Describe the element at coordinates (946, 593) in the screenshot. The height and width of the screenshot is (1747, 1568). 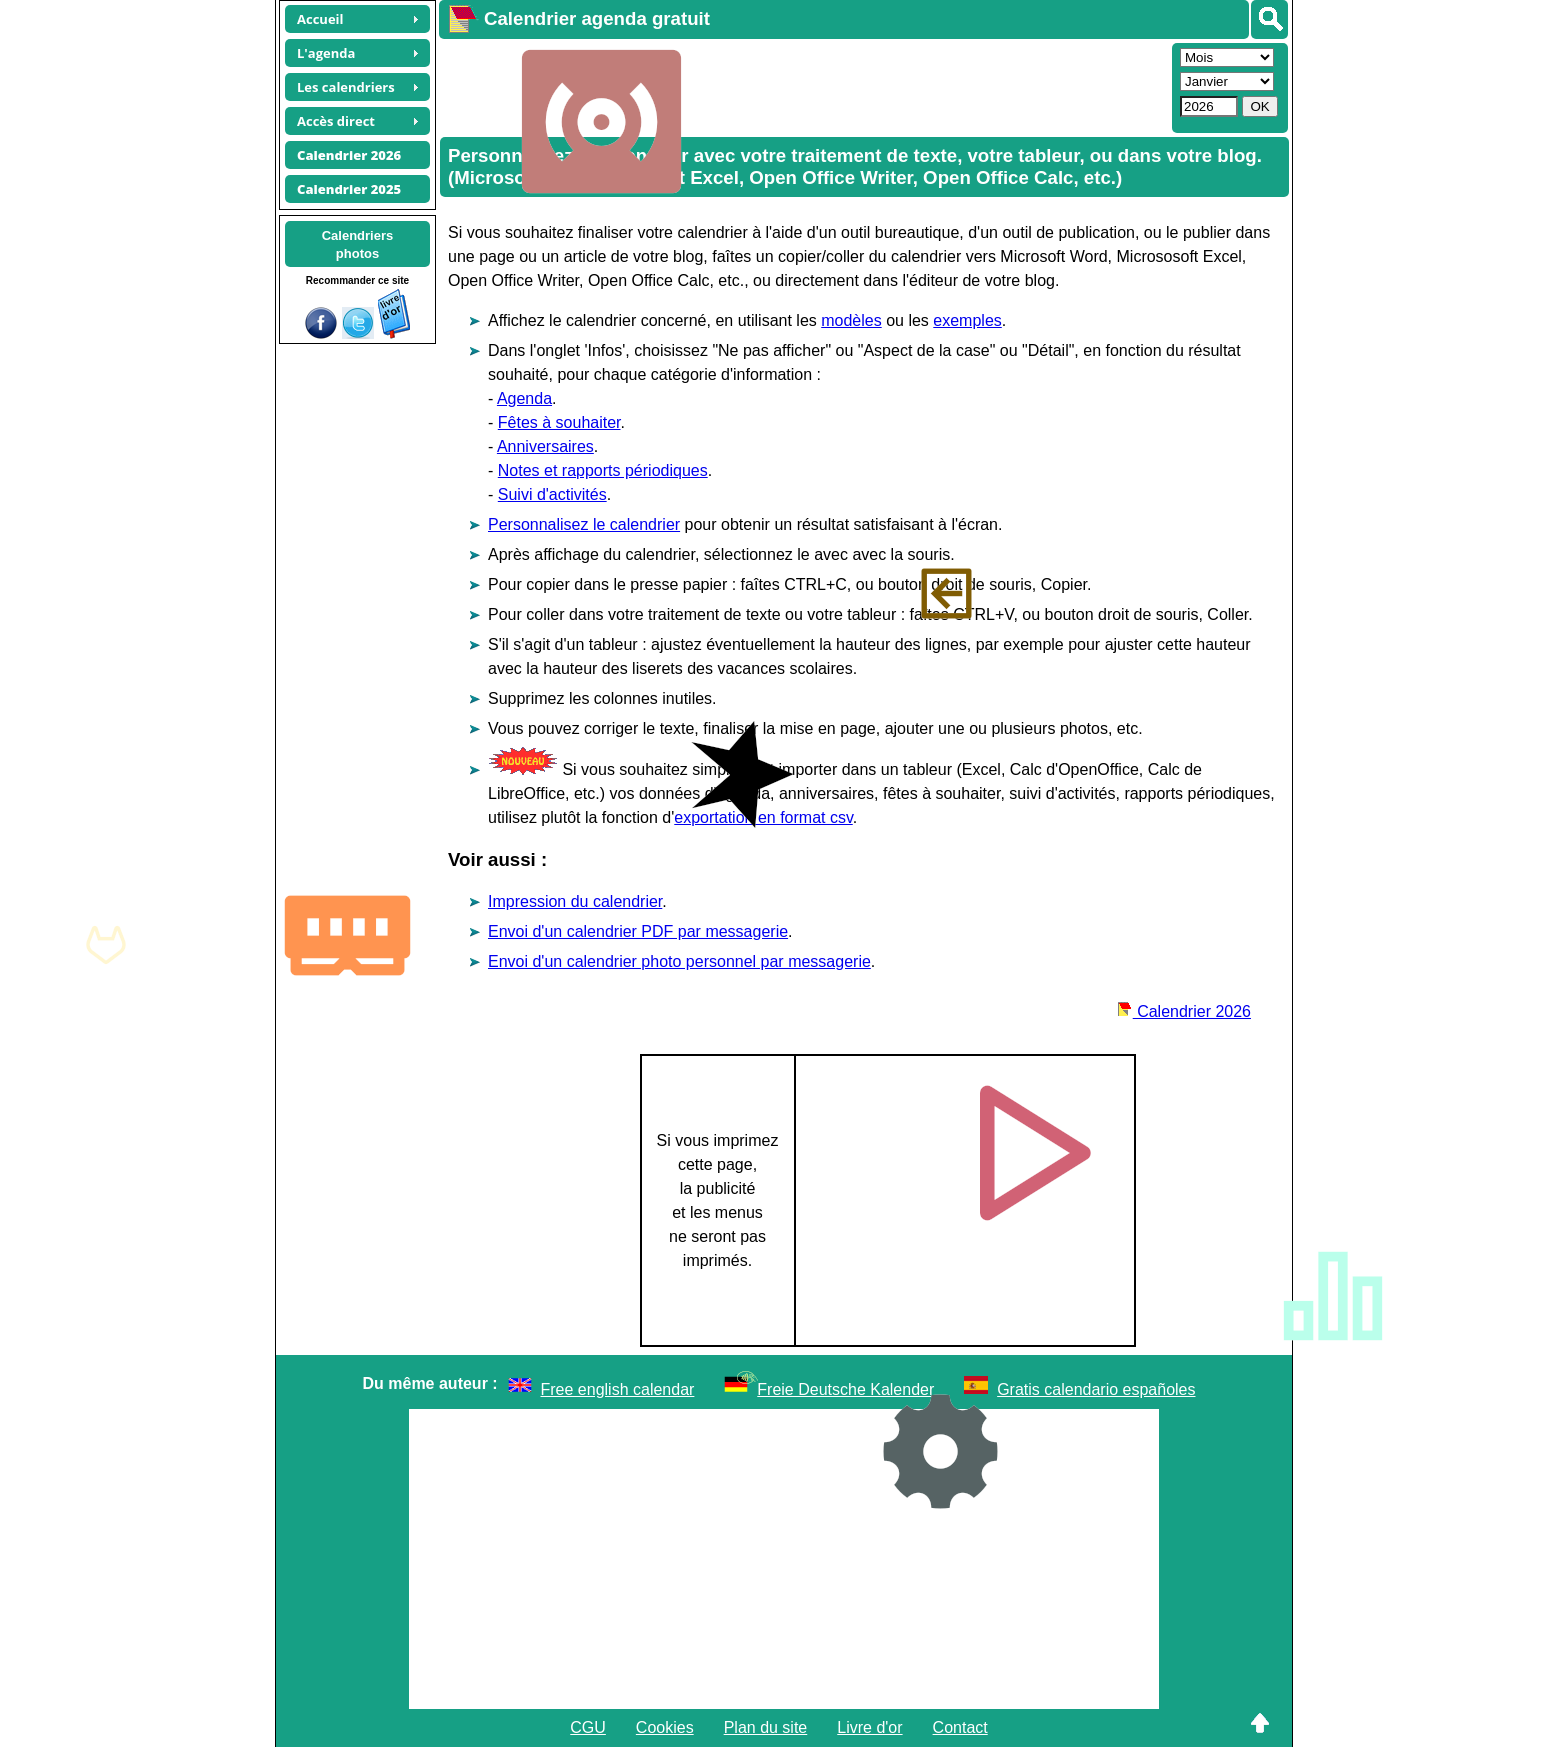
I see `go back to the previous screen` at that location.